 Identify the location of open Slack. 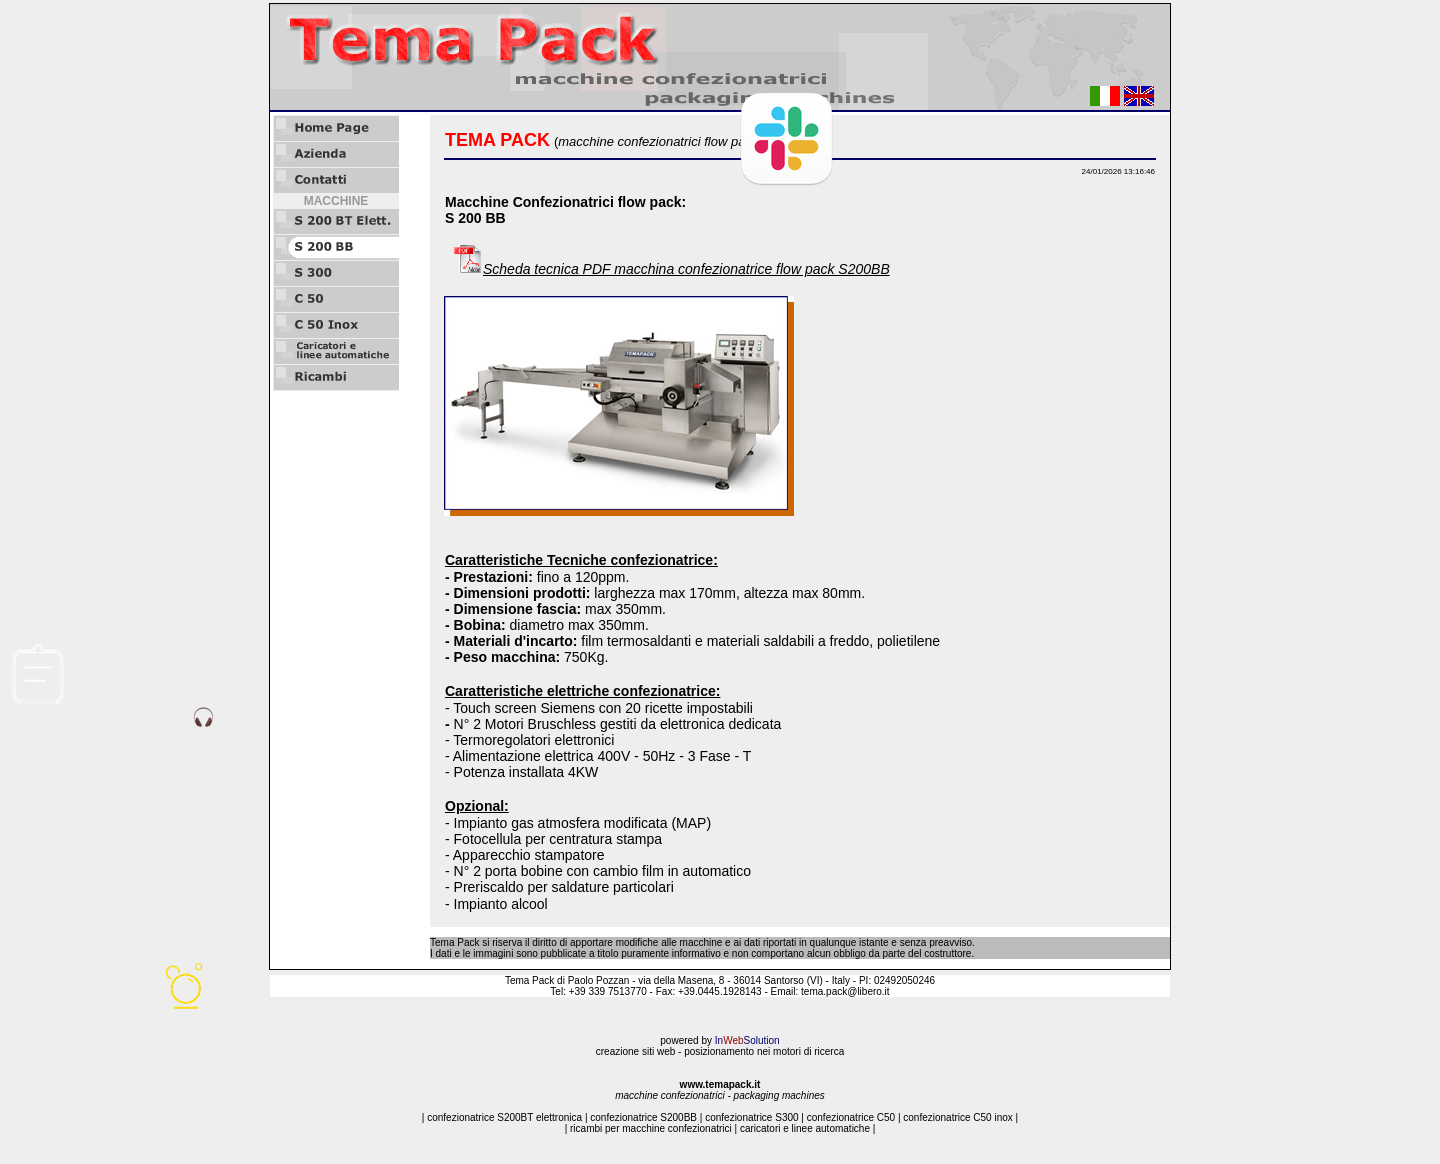
(786, 138).